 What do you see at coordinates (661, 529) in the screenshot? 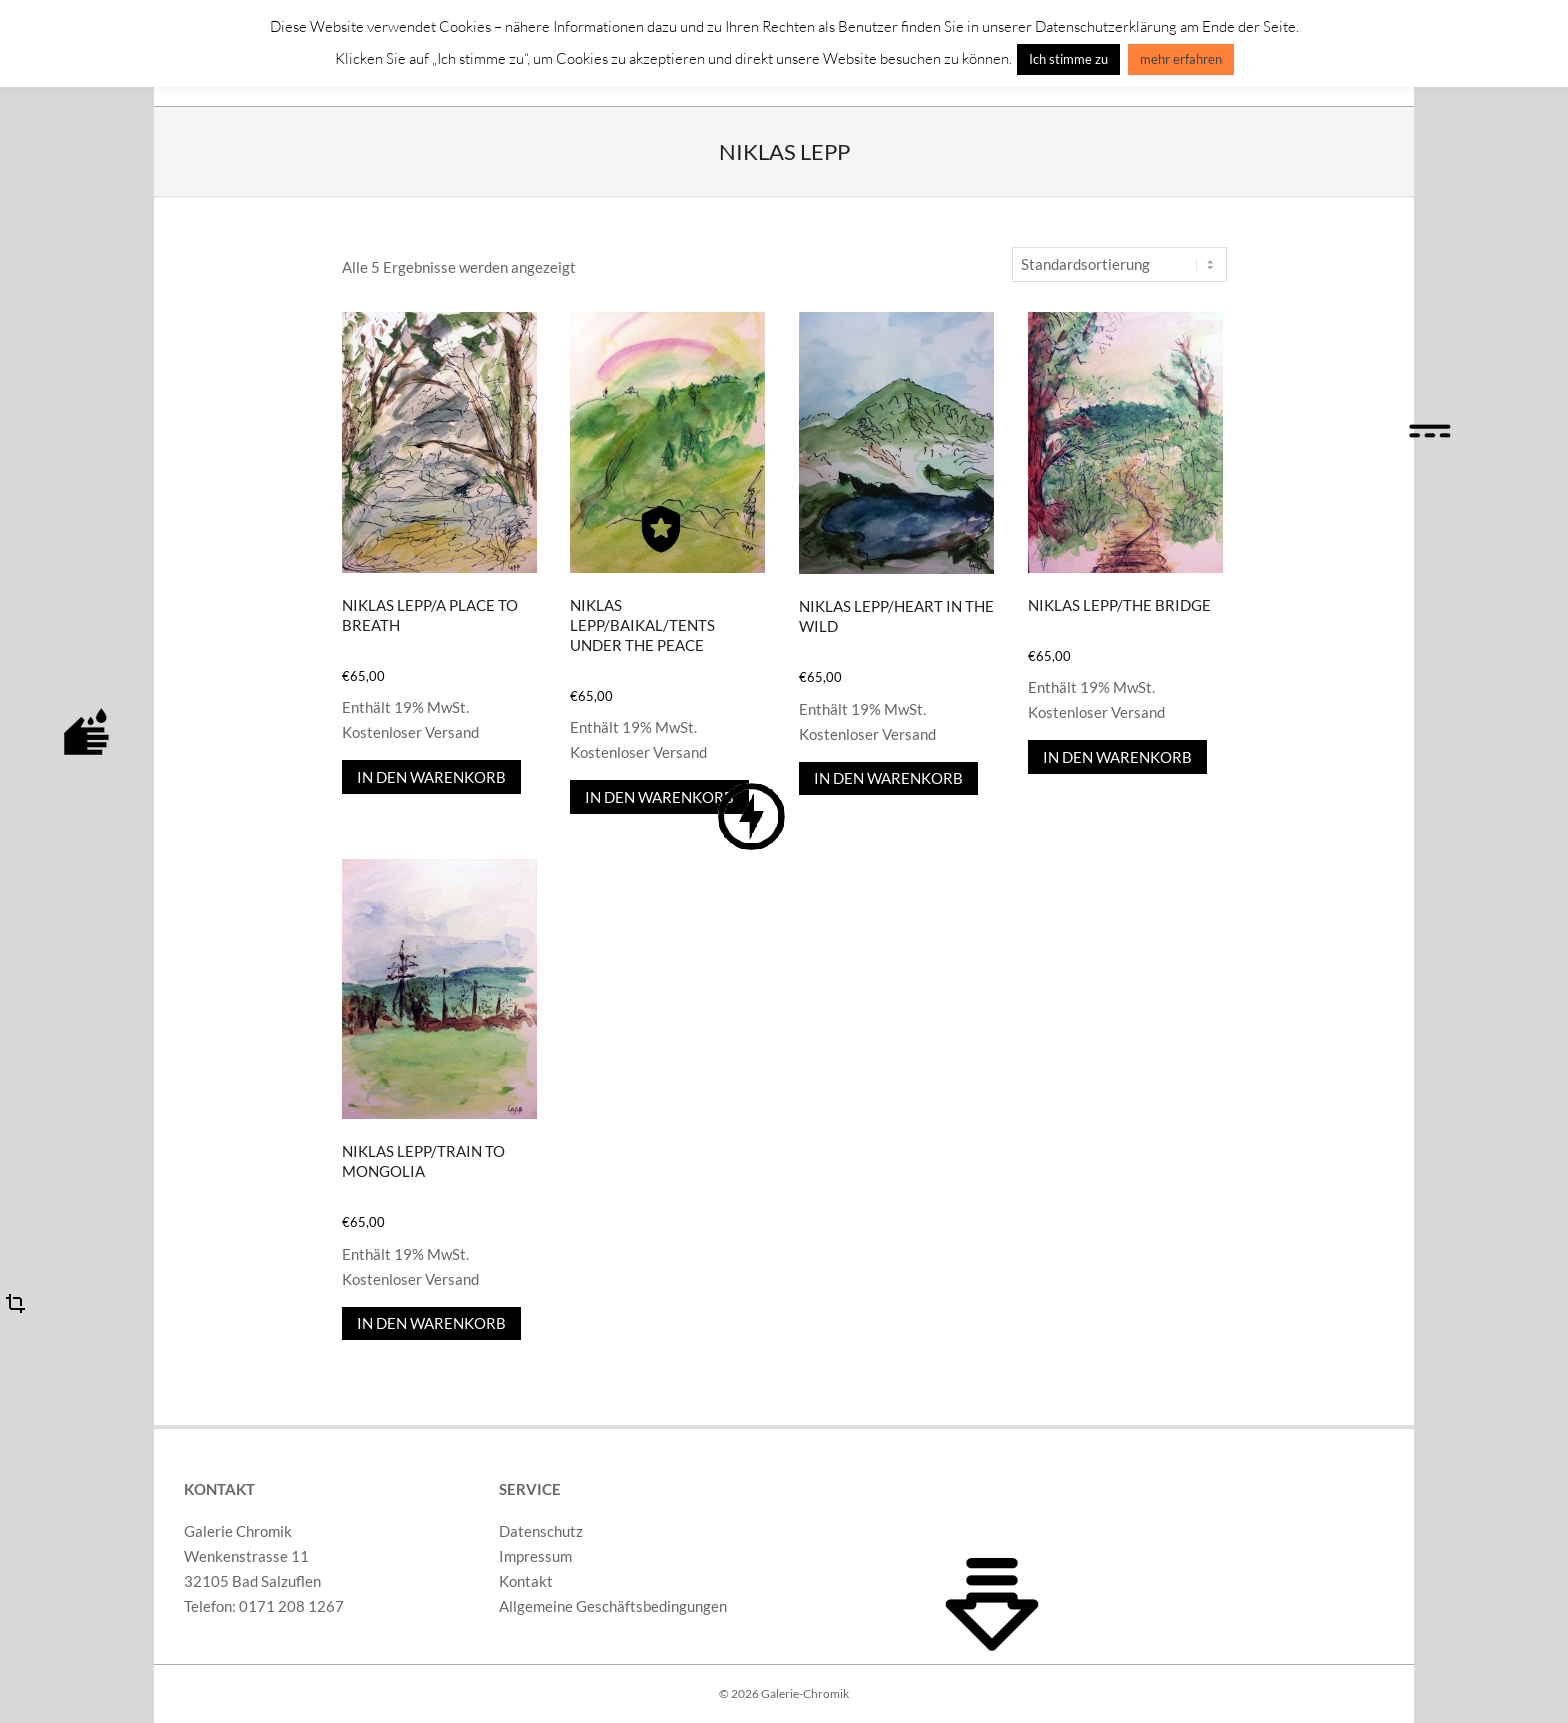
I see `access local police or emergency services` at bounding box center [661, 529].